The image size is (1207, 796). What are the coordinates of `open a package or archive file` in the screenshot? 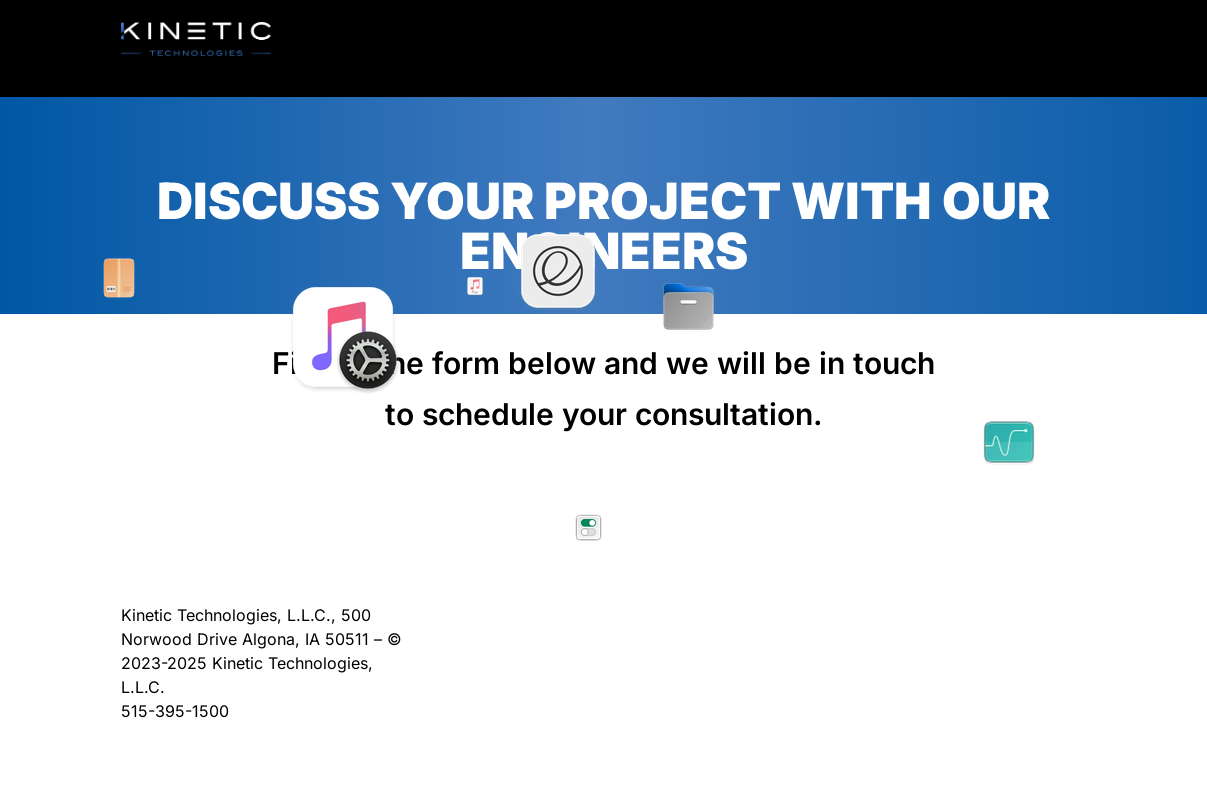 It's located at (119, 278).